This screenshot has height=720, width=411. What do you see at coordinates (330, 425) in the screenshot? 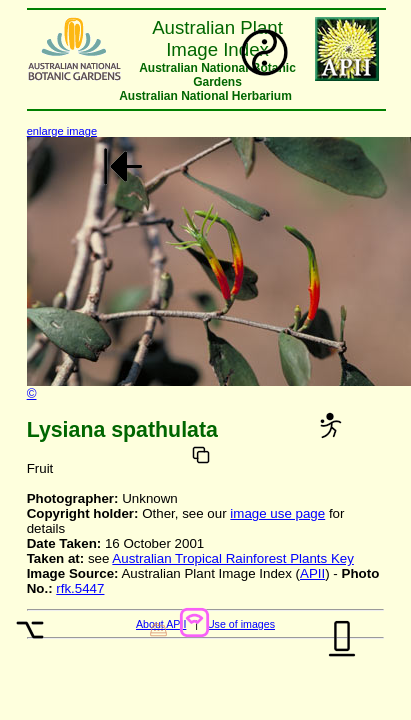
I see `access sports or athletic activities` at bounding box center [330, 425].